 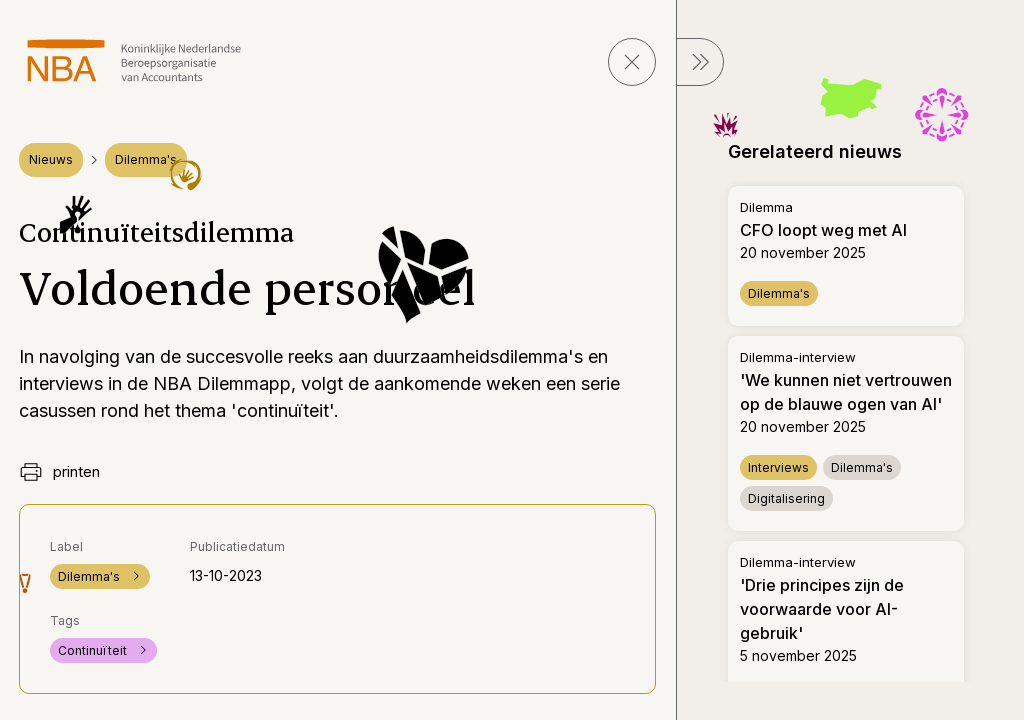 What do you see at coordinates (423, 275) in the screenshot?
I see `indicates a broken heart or heartbreak status` at bounding box center [423, 275].